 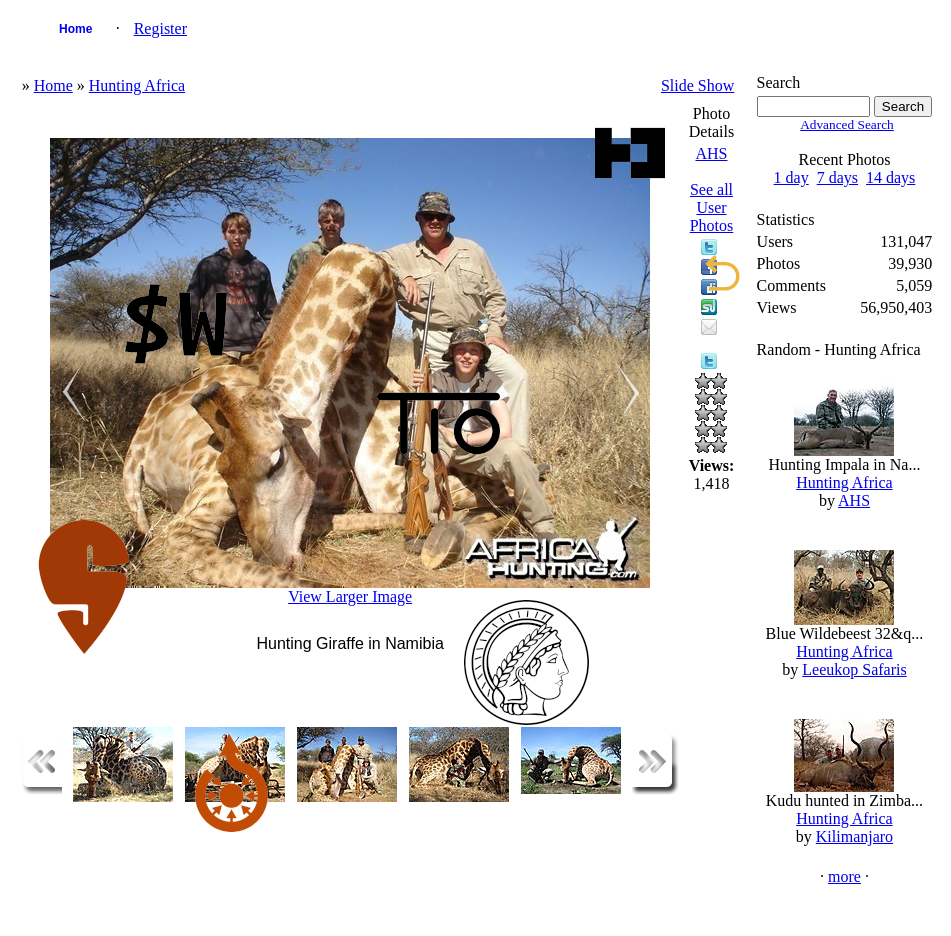 What do you see at coordinates (231, 782) in the screenshot?
I see `visit wikimedia commons` at bounding box center [231, 782].